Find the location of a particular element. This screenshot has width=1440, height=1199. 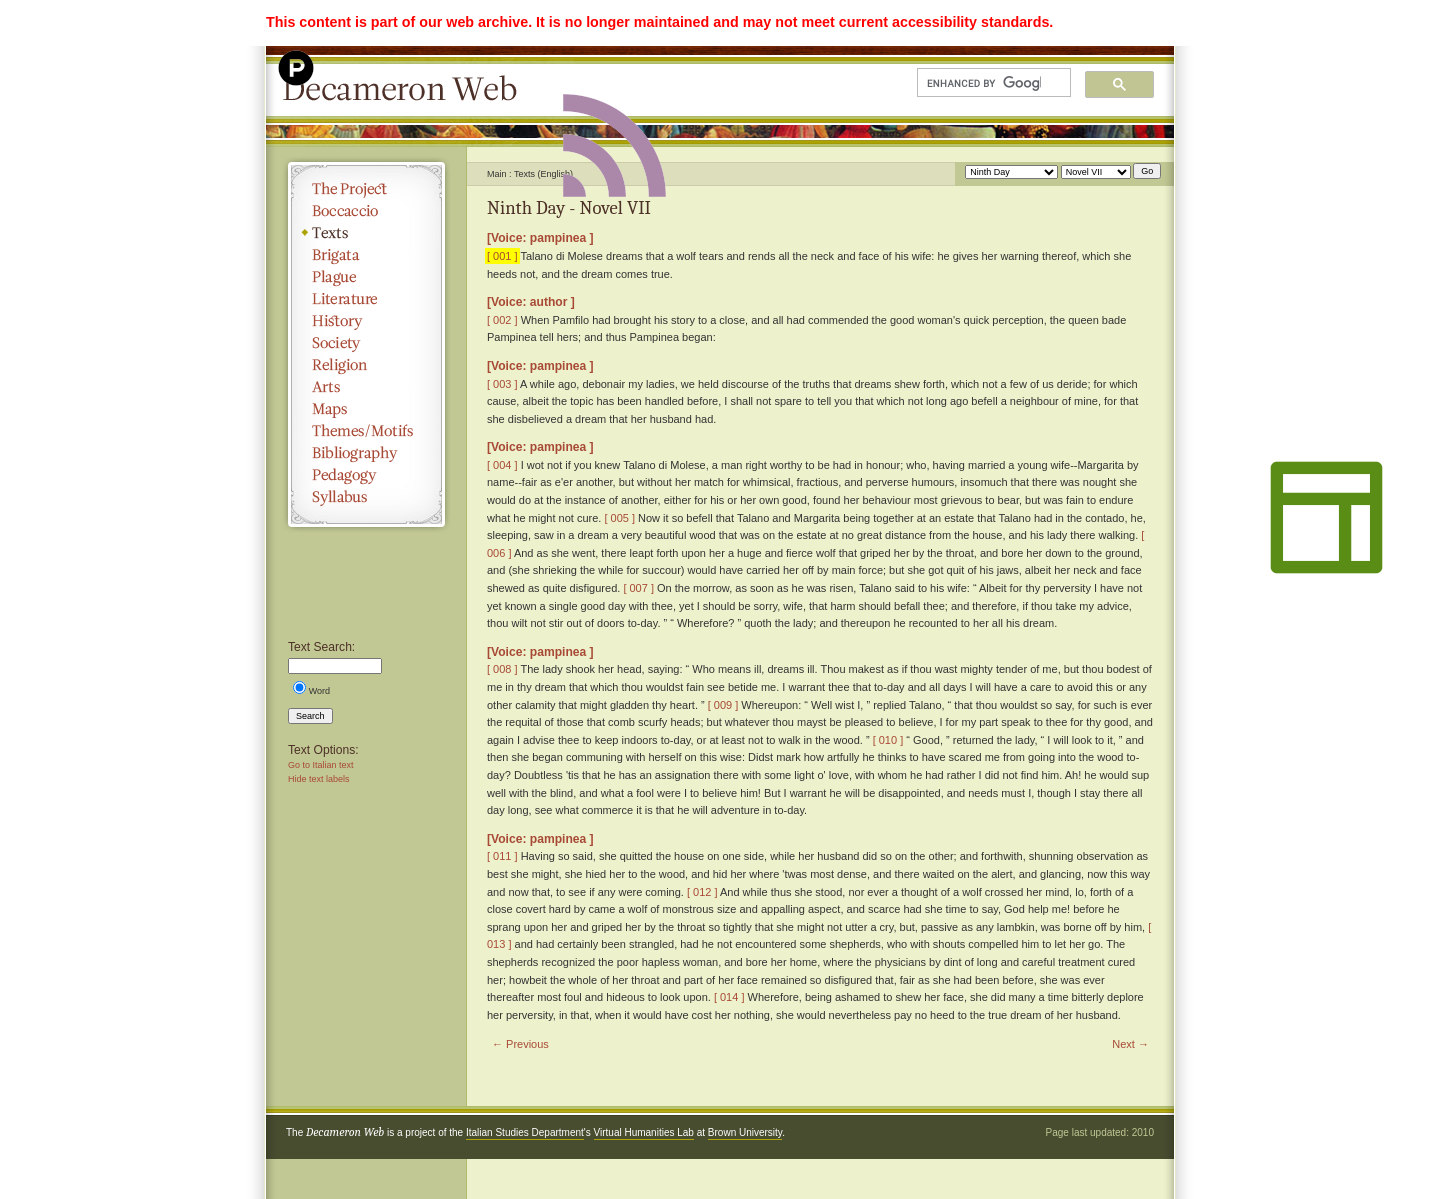

visit Product Hunt website or app is located at coordinates (296, 68).